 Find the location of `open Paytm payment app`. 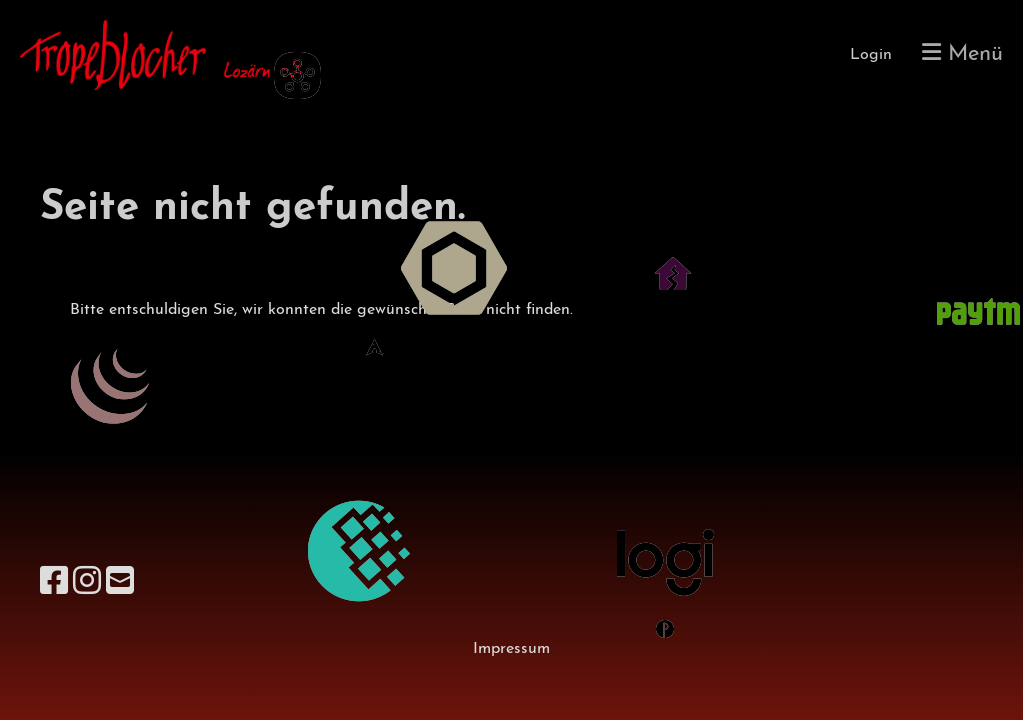

open Paytm payment app is located at coordinates (978, 311).